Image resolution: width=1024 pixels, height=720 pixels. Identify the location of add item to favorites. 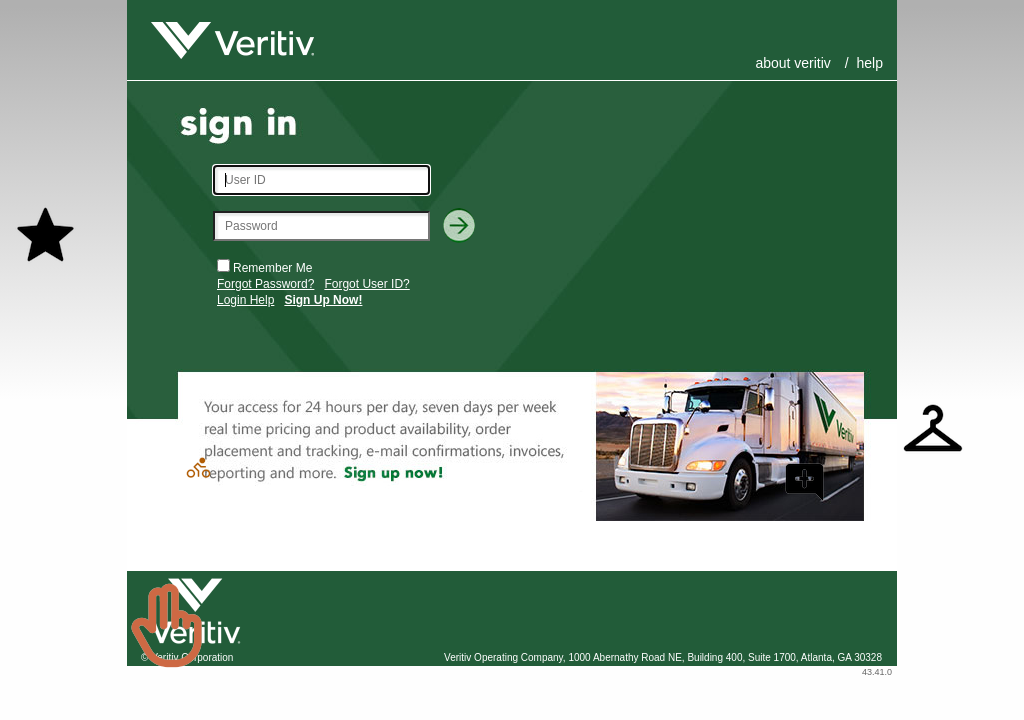
(45, 235).